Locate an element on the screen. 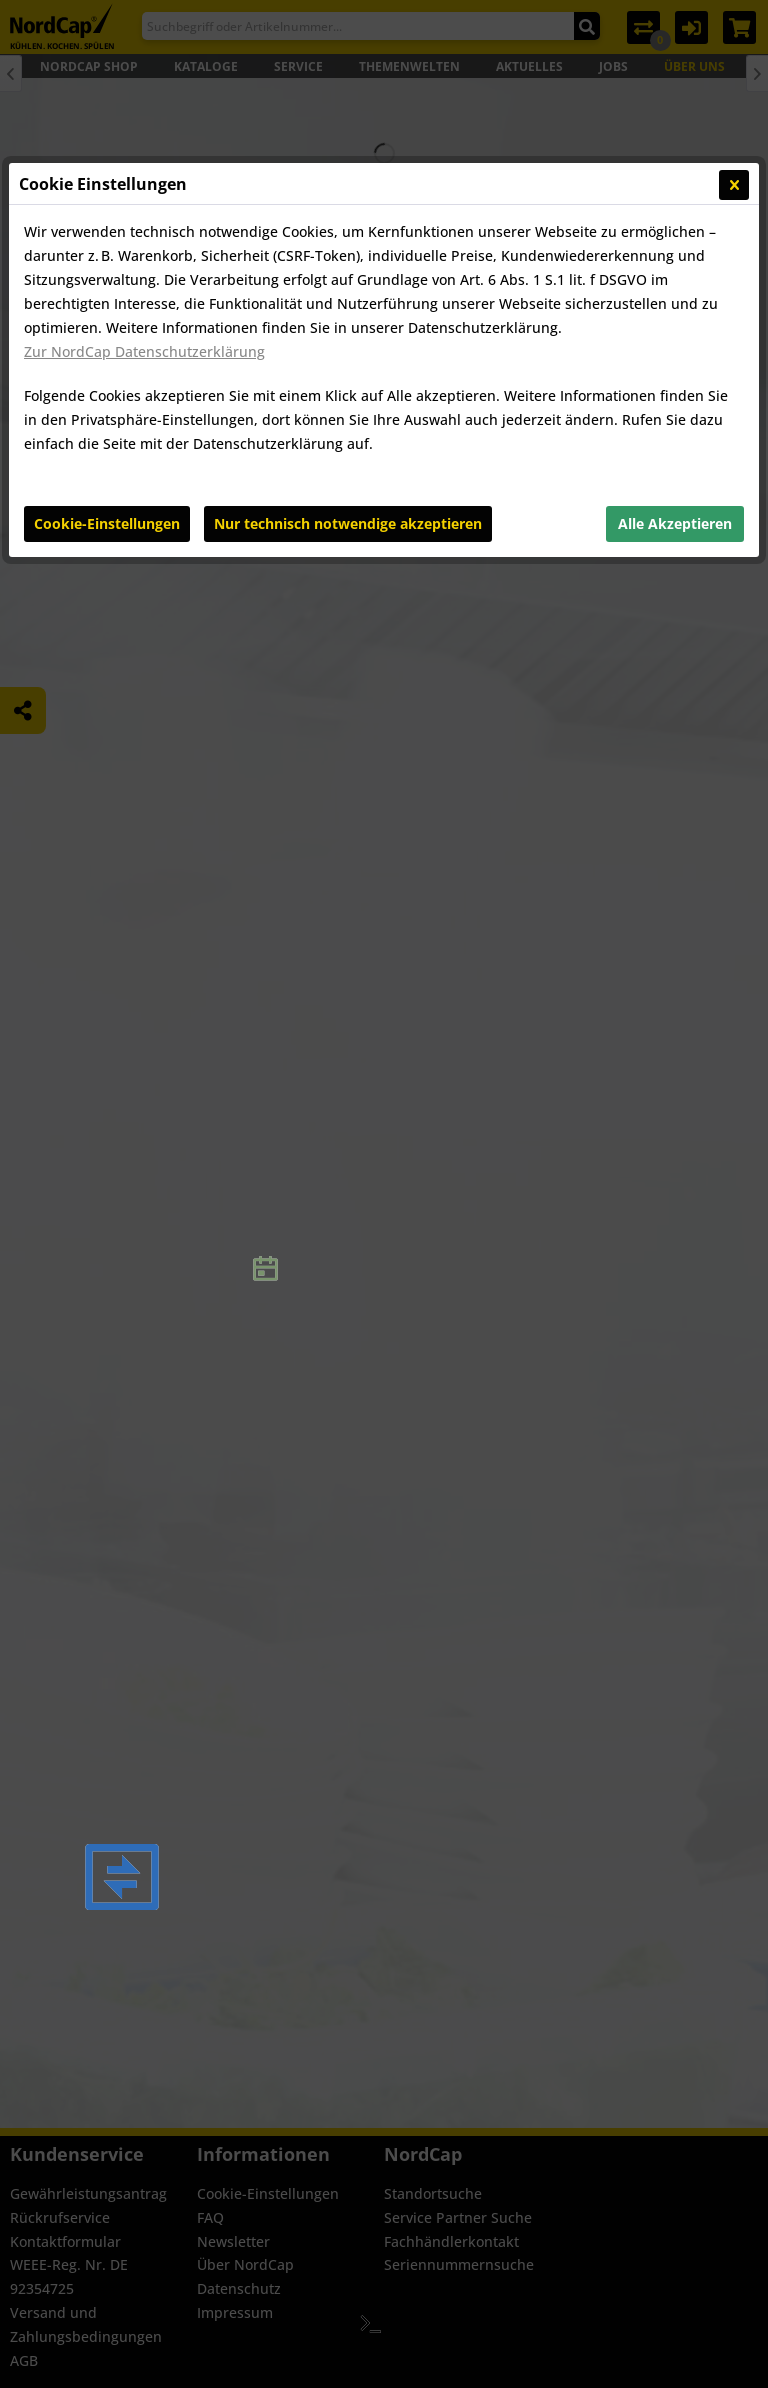  open the command line terminal is located at coordinates (371, 2323).